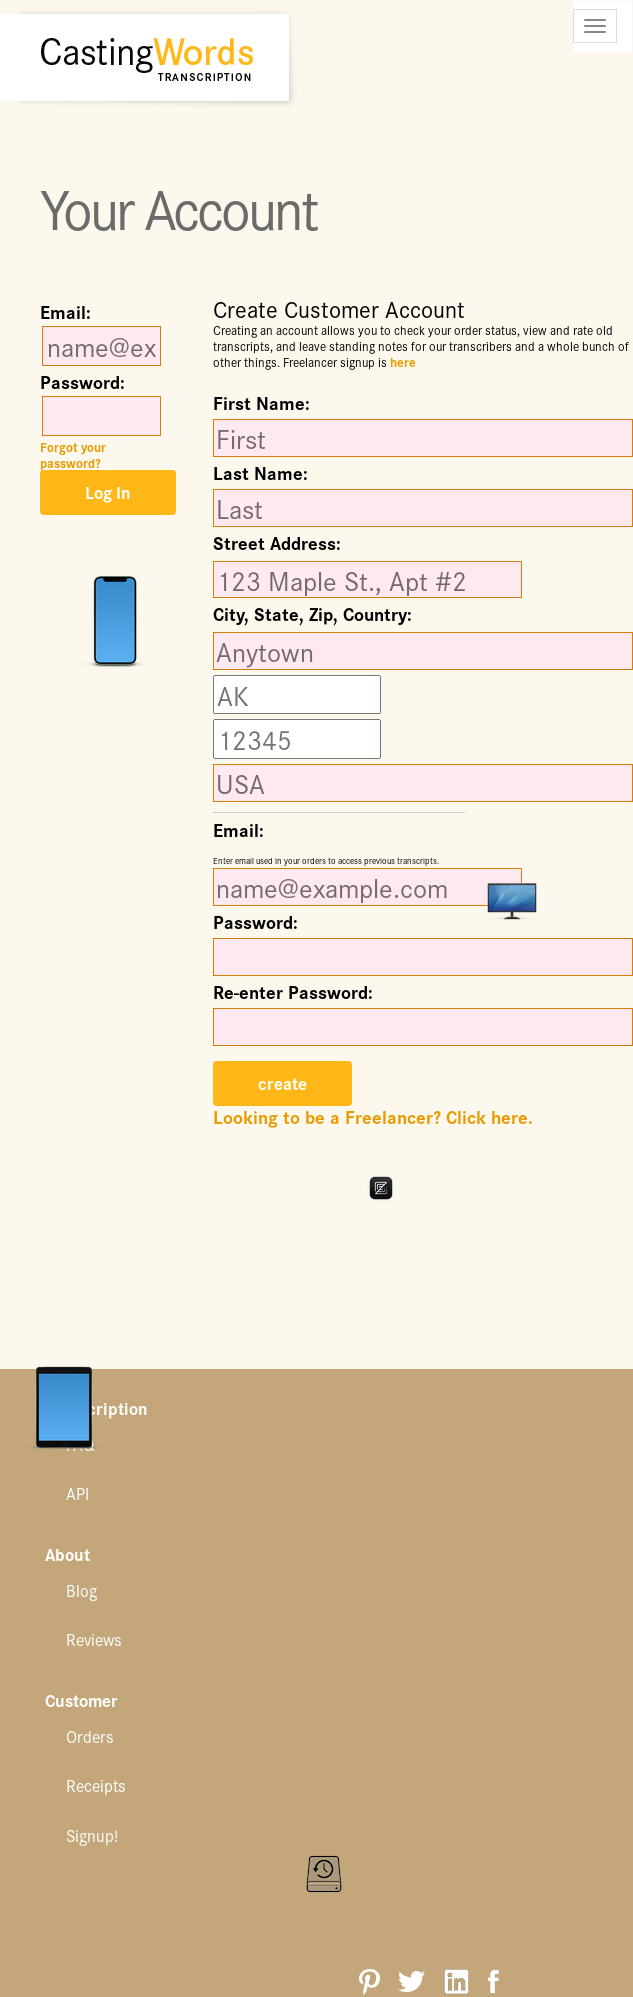 The width and height of the screenshot is (633, 1997). What do you see at coordinates (324, 1874) in the screenshot?
I see `access time machine backups` at bounding box center [324, 1874].